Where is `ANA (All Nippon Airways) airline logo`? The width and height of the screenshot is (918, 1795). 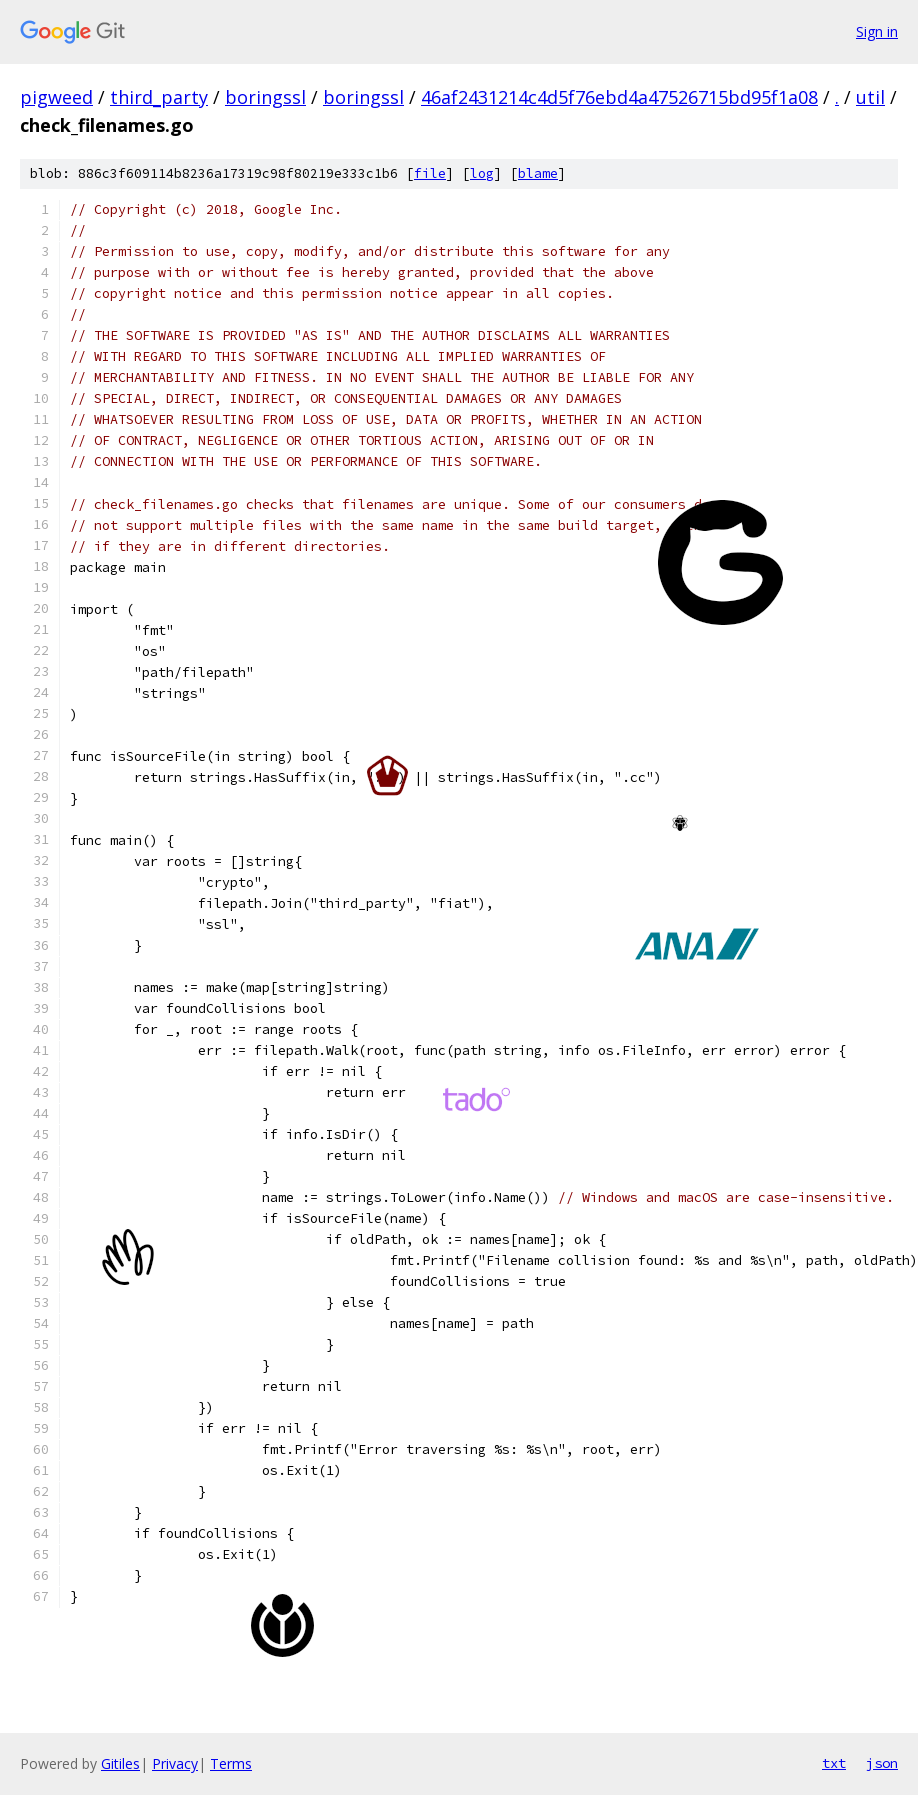
ANA (All Nippon Airways) airline logo is located at coordinates (697, 944).